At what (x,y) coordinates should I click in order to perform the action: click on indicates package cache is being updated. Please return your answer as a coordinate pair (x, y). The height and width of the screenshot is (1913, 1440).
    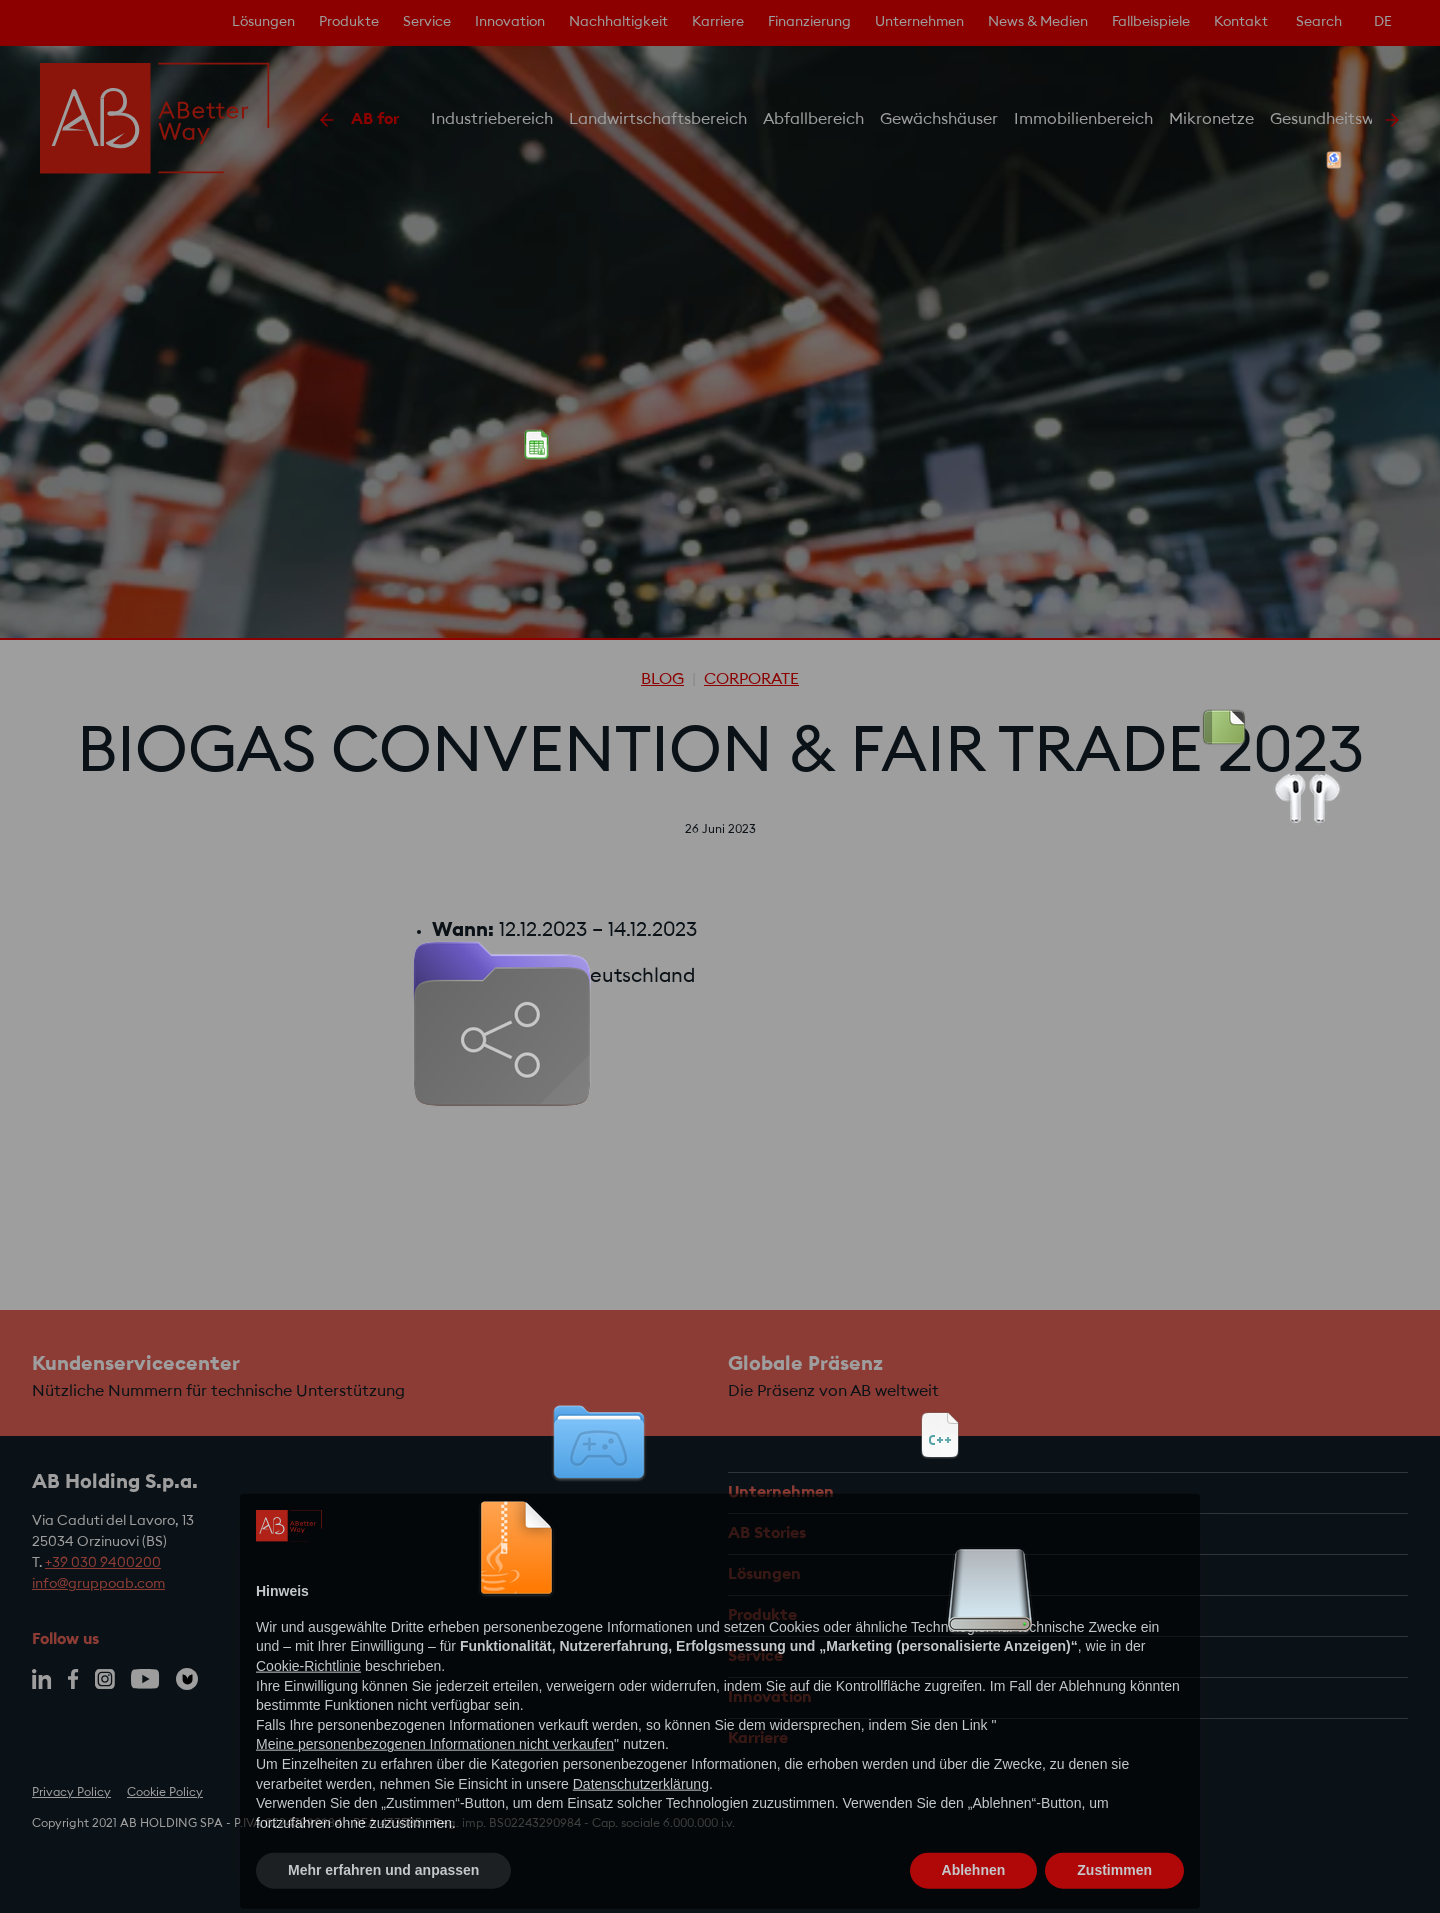
    Looking at the image, I should click on (1334, 160).